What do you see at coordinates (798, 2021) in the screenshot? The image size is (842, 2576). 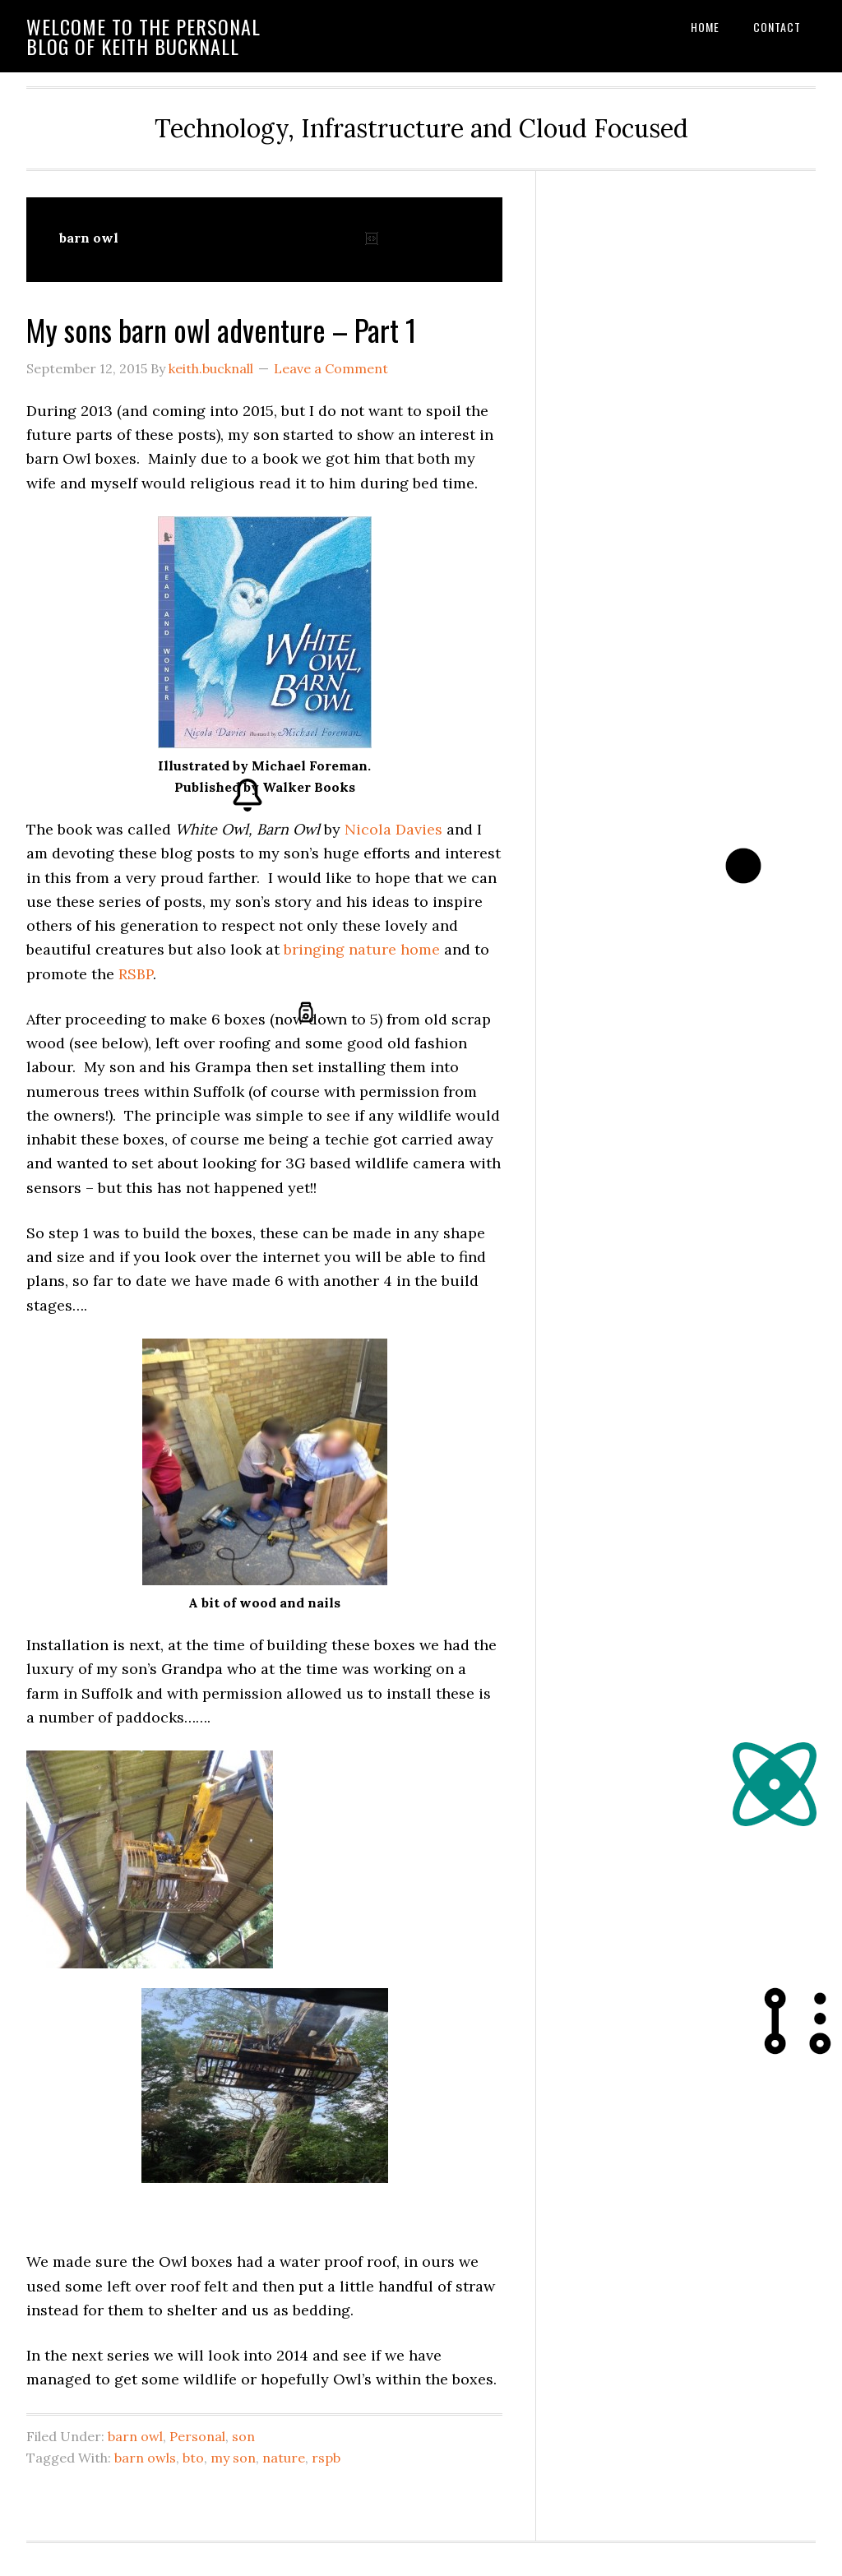 I see `create a draft pull request` at bounding box center [798, 2021].